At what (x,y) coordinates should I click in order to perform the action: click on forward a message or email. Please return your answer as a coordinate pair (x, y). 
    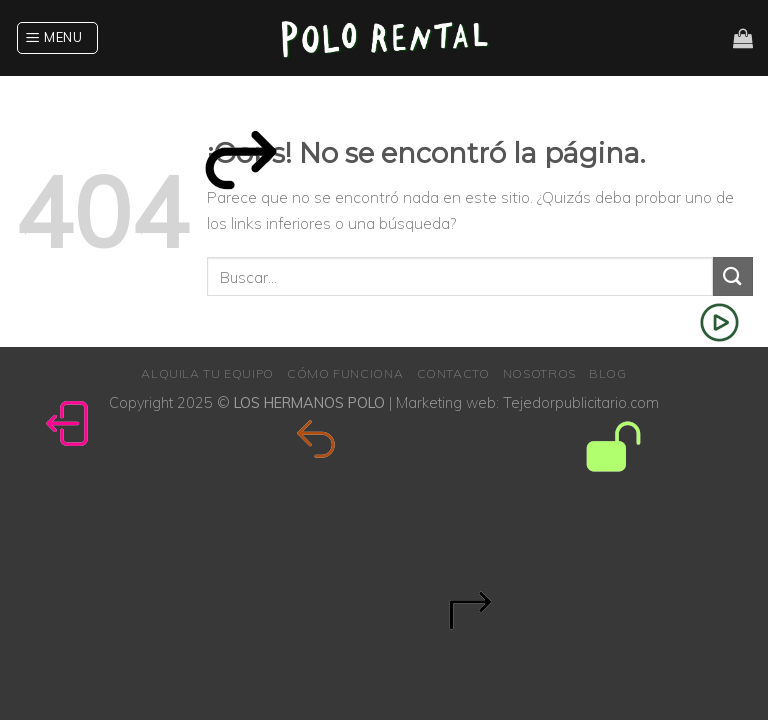
    Looking at the image, I should click on (243, 160).